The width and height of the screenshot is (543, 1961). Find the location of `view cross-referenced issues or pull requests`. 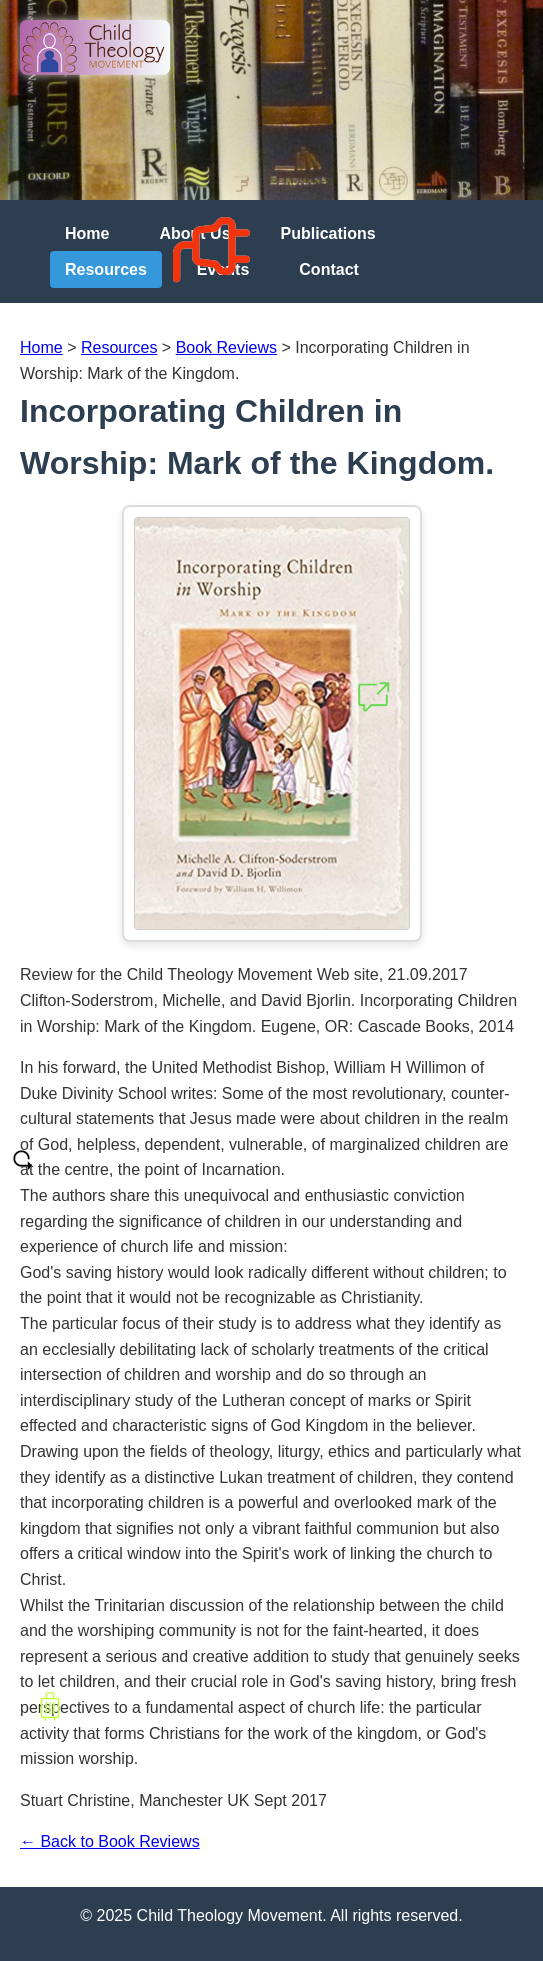

view cross-referenced issues or pull requests is located at coordinates (373, 697).